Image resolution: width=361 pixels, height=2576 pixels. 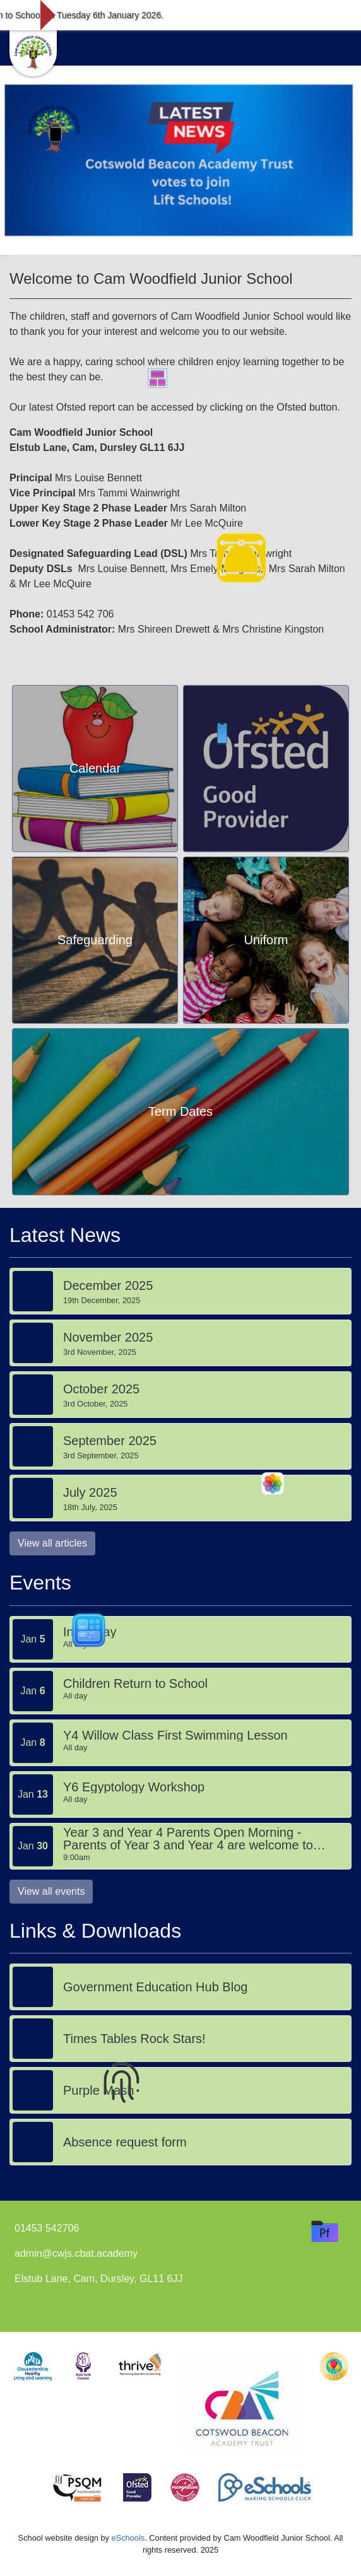 I want to click on open the photos app, so click(x=273, y=1484).